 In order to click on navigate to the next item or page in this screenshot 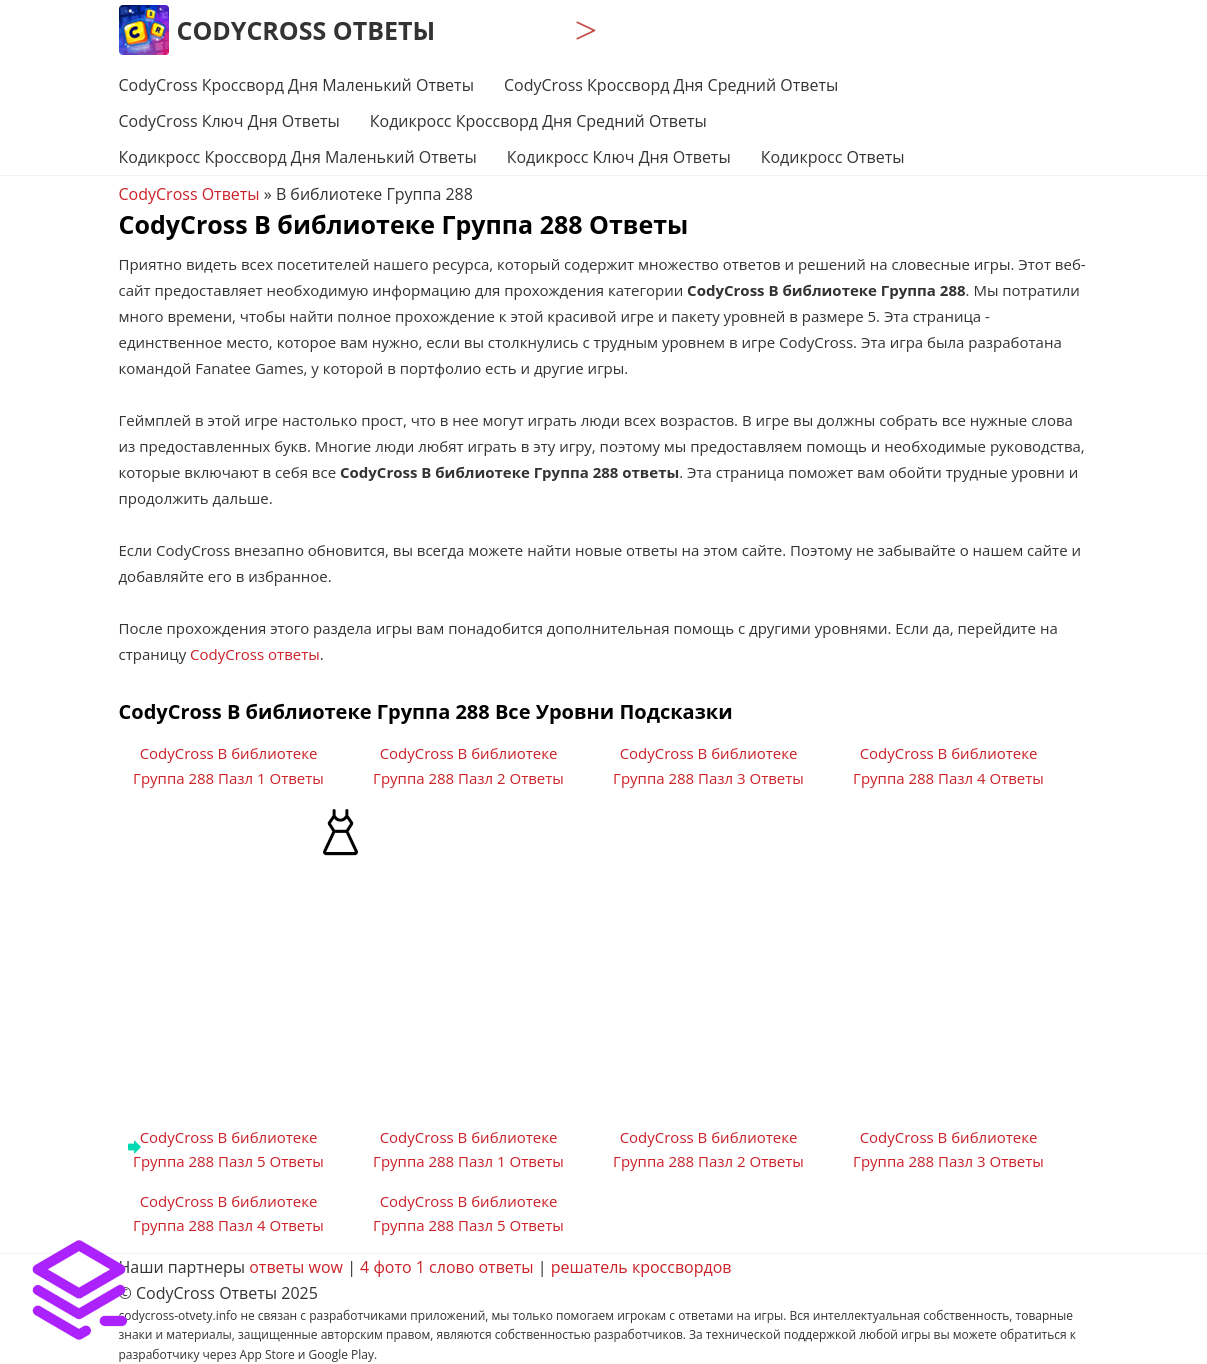, I will do `click(584, 30)`.